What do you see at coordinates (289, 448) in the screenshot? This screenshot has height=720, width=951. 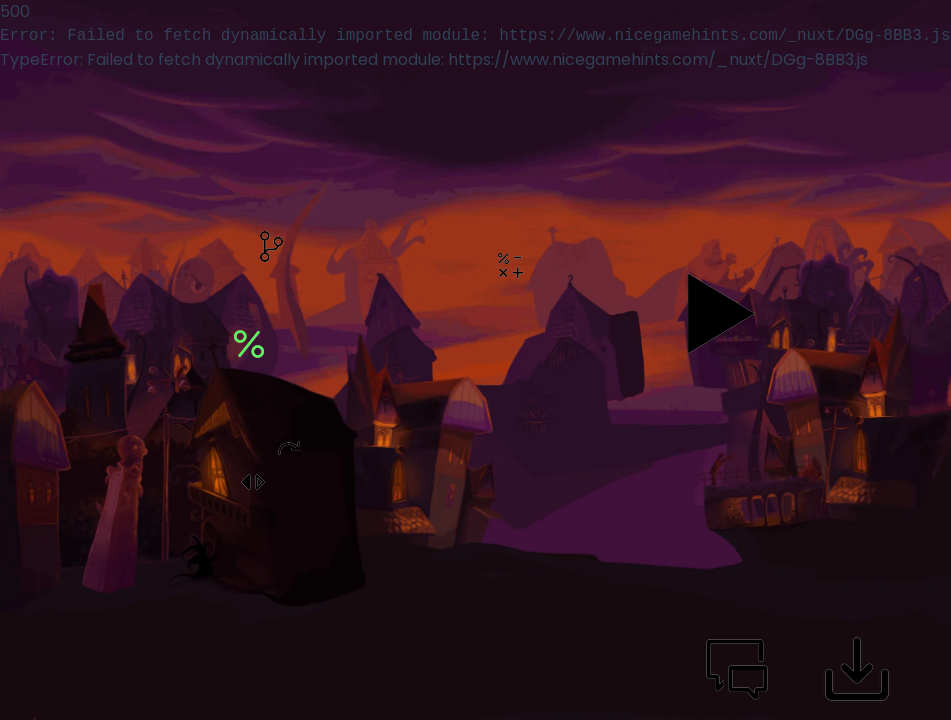 I see `redo the last undone action` at bounding box center [289, 448].